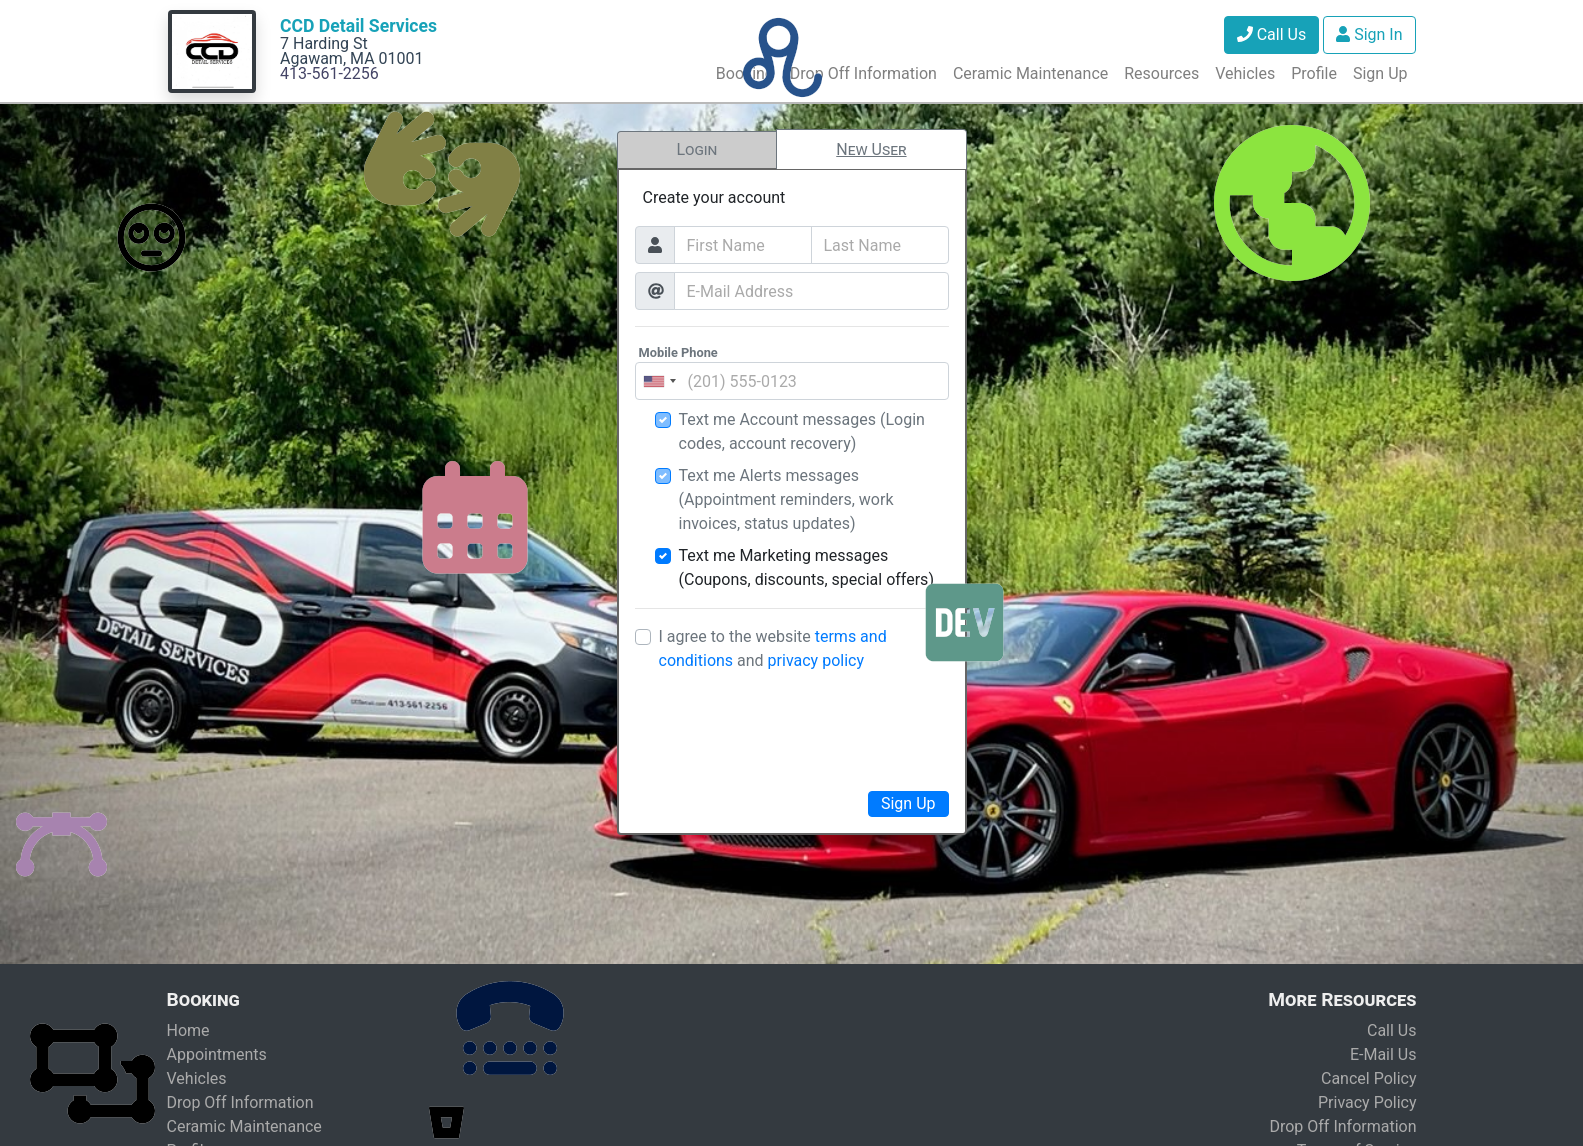 The width and height of the screenshot is (1583, 1146). Describe the element at coordinates (92, 1073) in the screenshot. I see `ungroup selected objects` at that location.